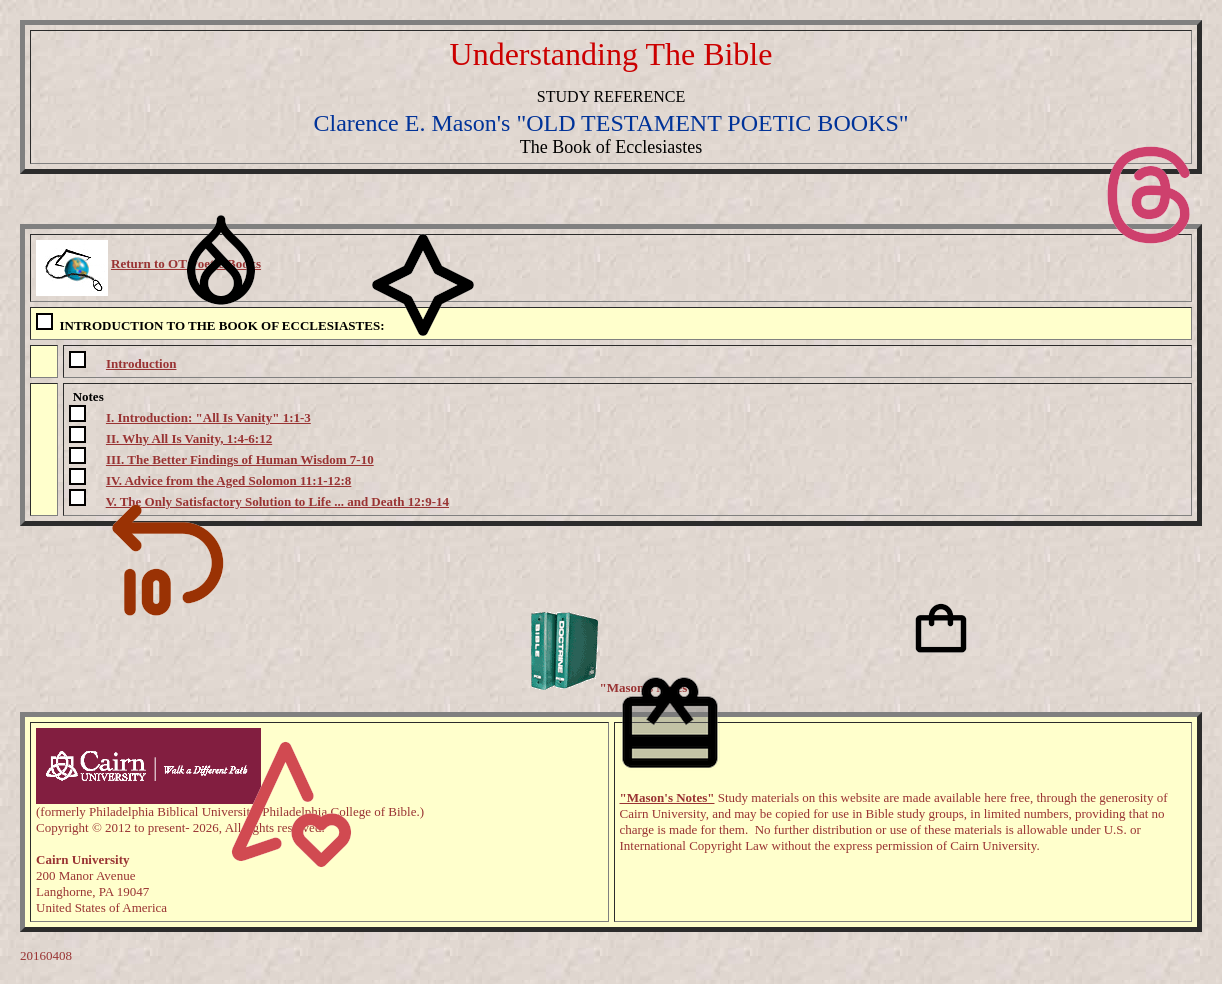 The height and width of the screenshot is (984, 1222). I want to click on navigate to a favorite or saved location, so click(285, 801).